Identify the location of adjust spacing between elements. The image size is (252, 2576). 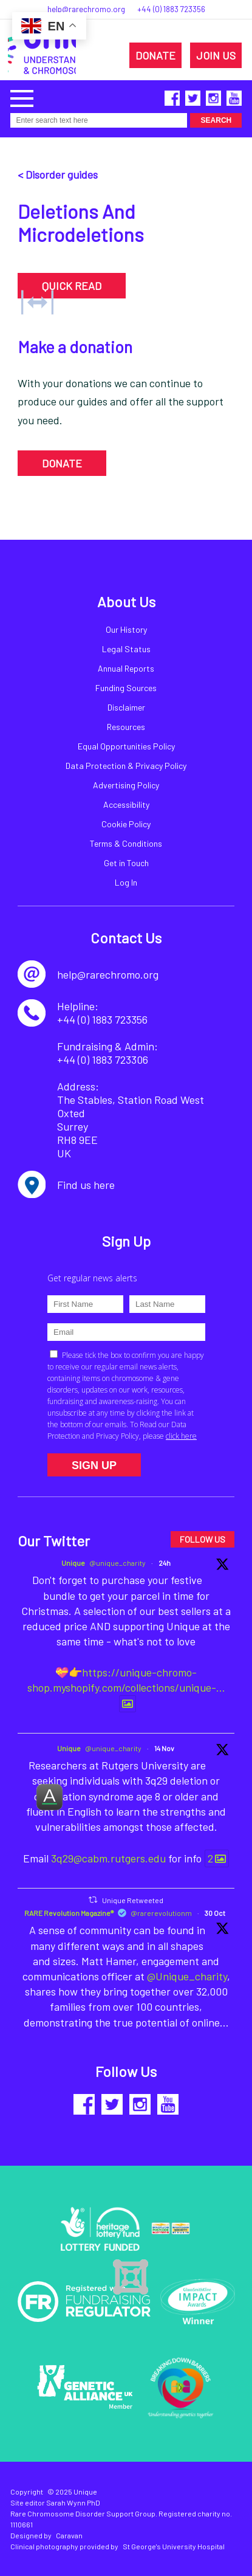
(37, 302).